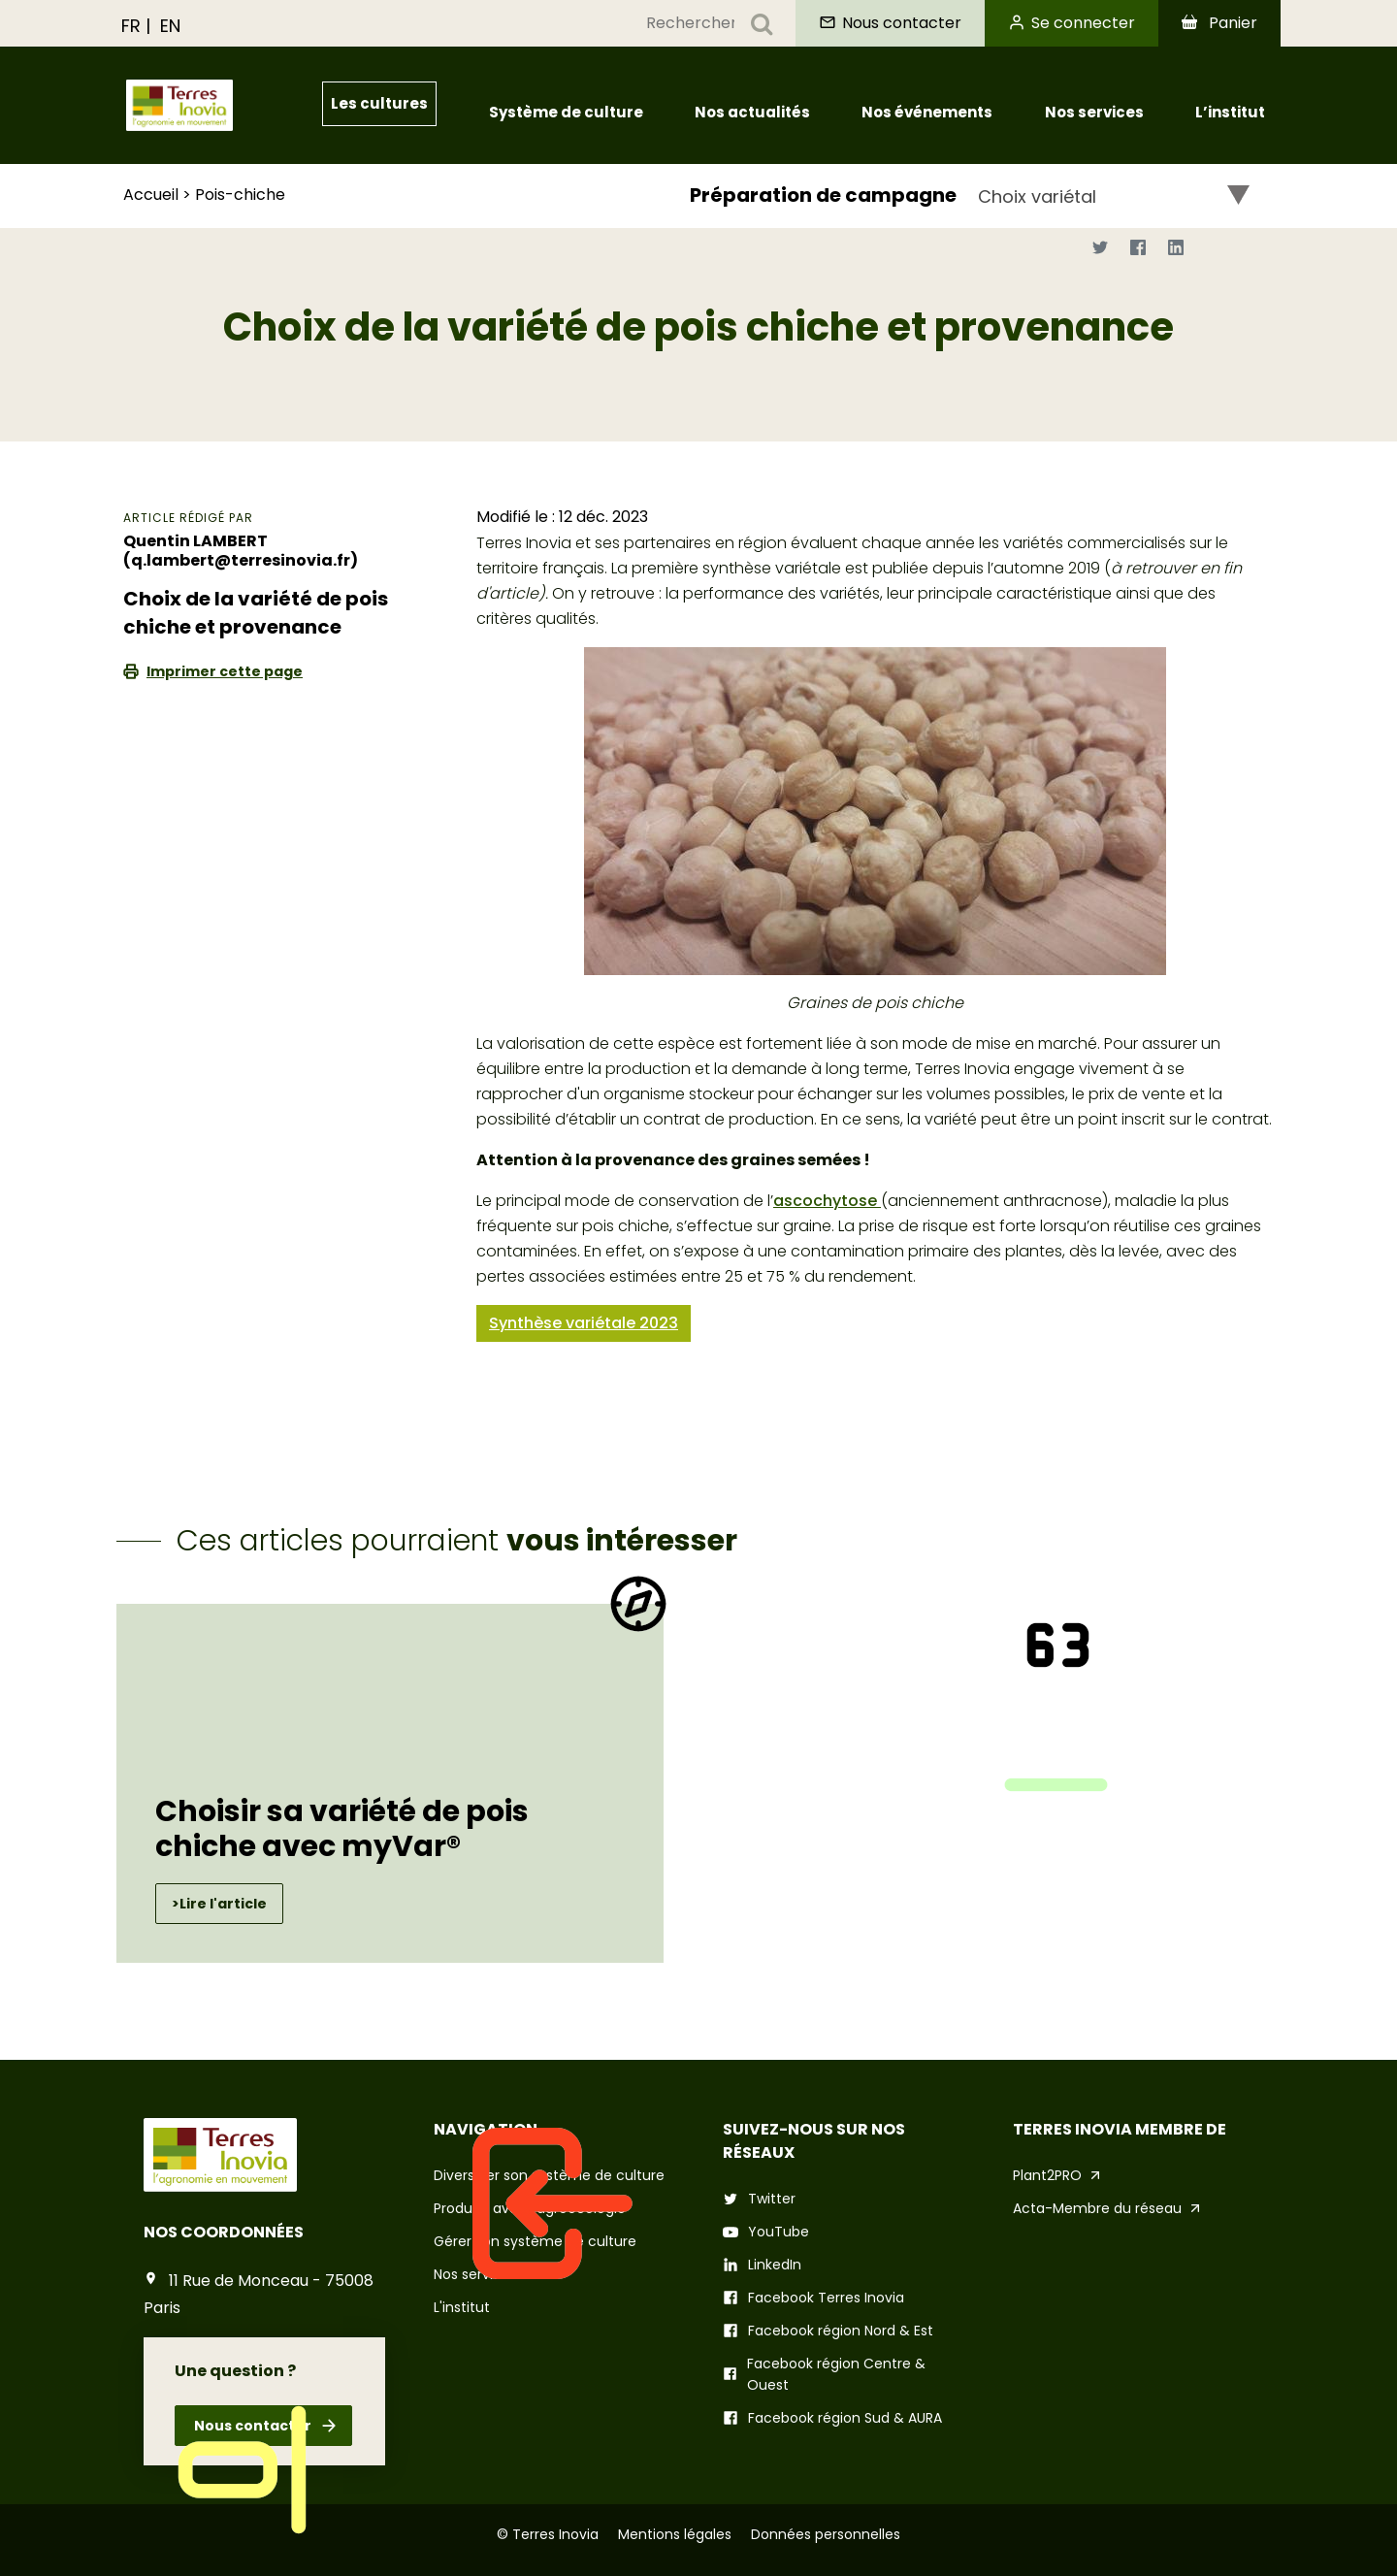 This screenshot has width=1397, height=2576. I want to click on access navigation or direction features, so click(638, 1604).